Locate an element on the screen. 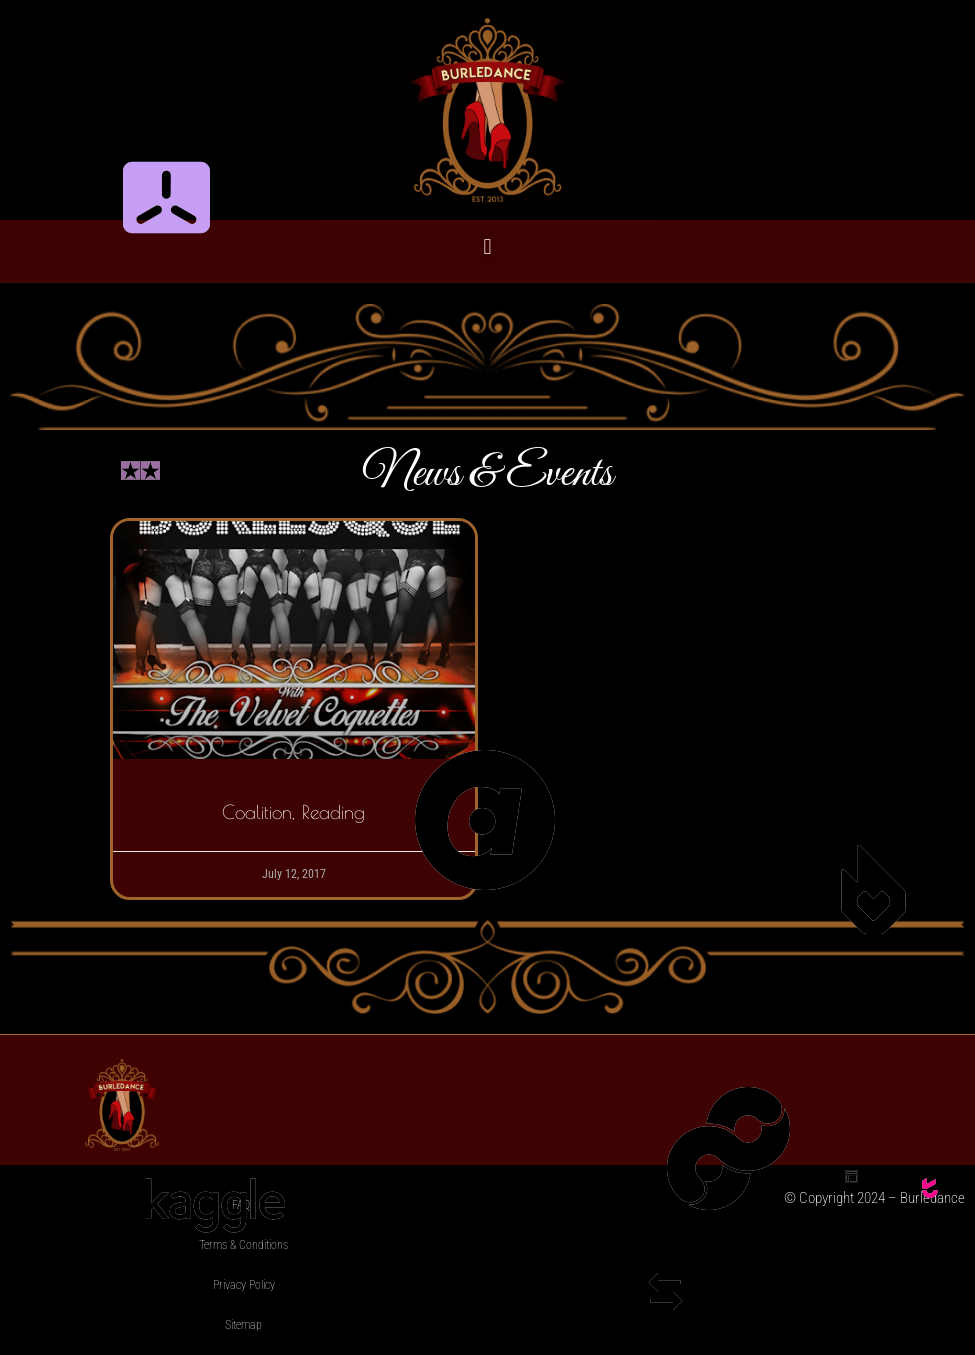 The image size is (975, 1355). Google Campaign Manager 360 logo is located at coordinates (728, 1148).